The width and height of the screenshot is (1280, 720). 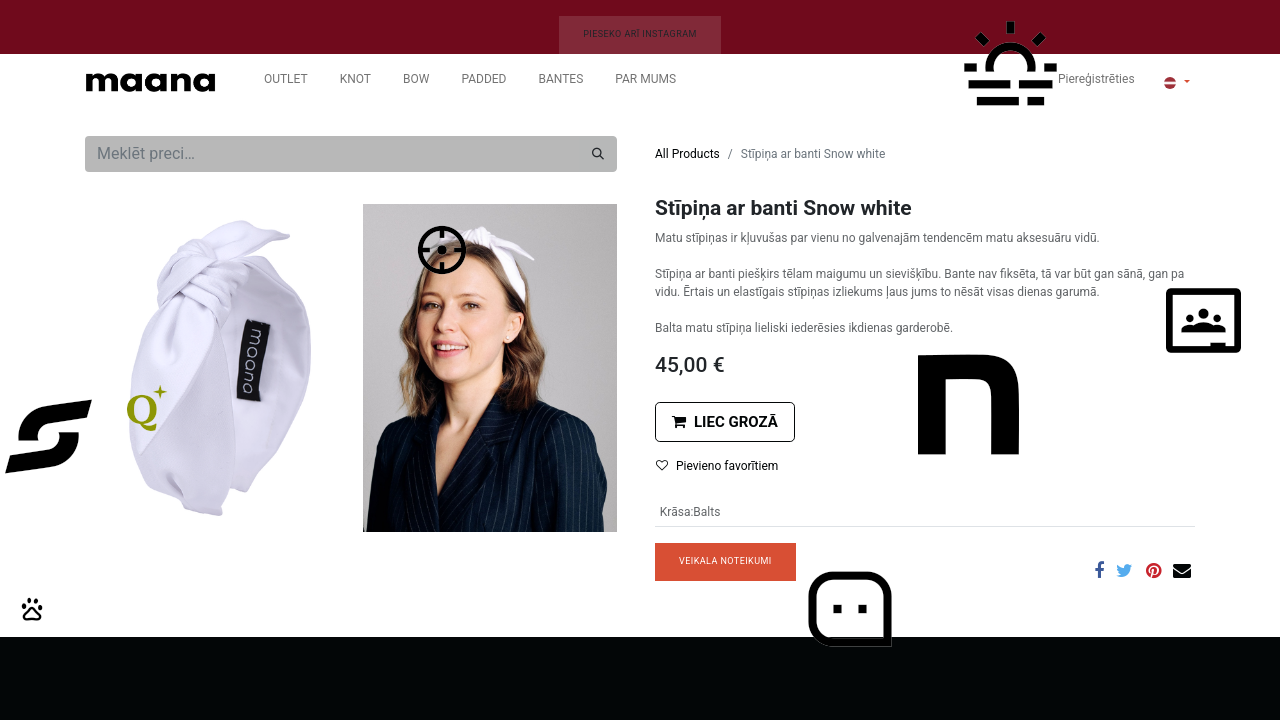 What do you see at coordinates (850, 609) in the screenshot?
I see `open messaging or chat` at bounding box center [850, 609].